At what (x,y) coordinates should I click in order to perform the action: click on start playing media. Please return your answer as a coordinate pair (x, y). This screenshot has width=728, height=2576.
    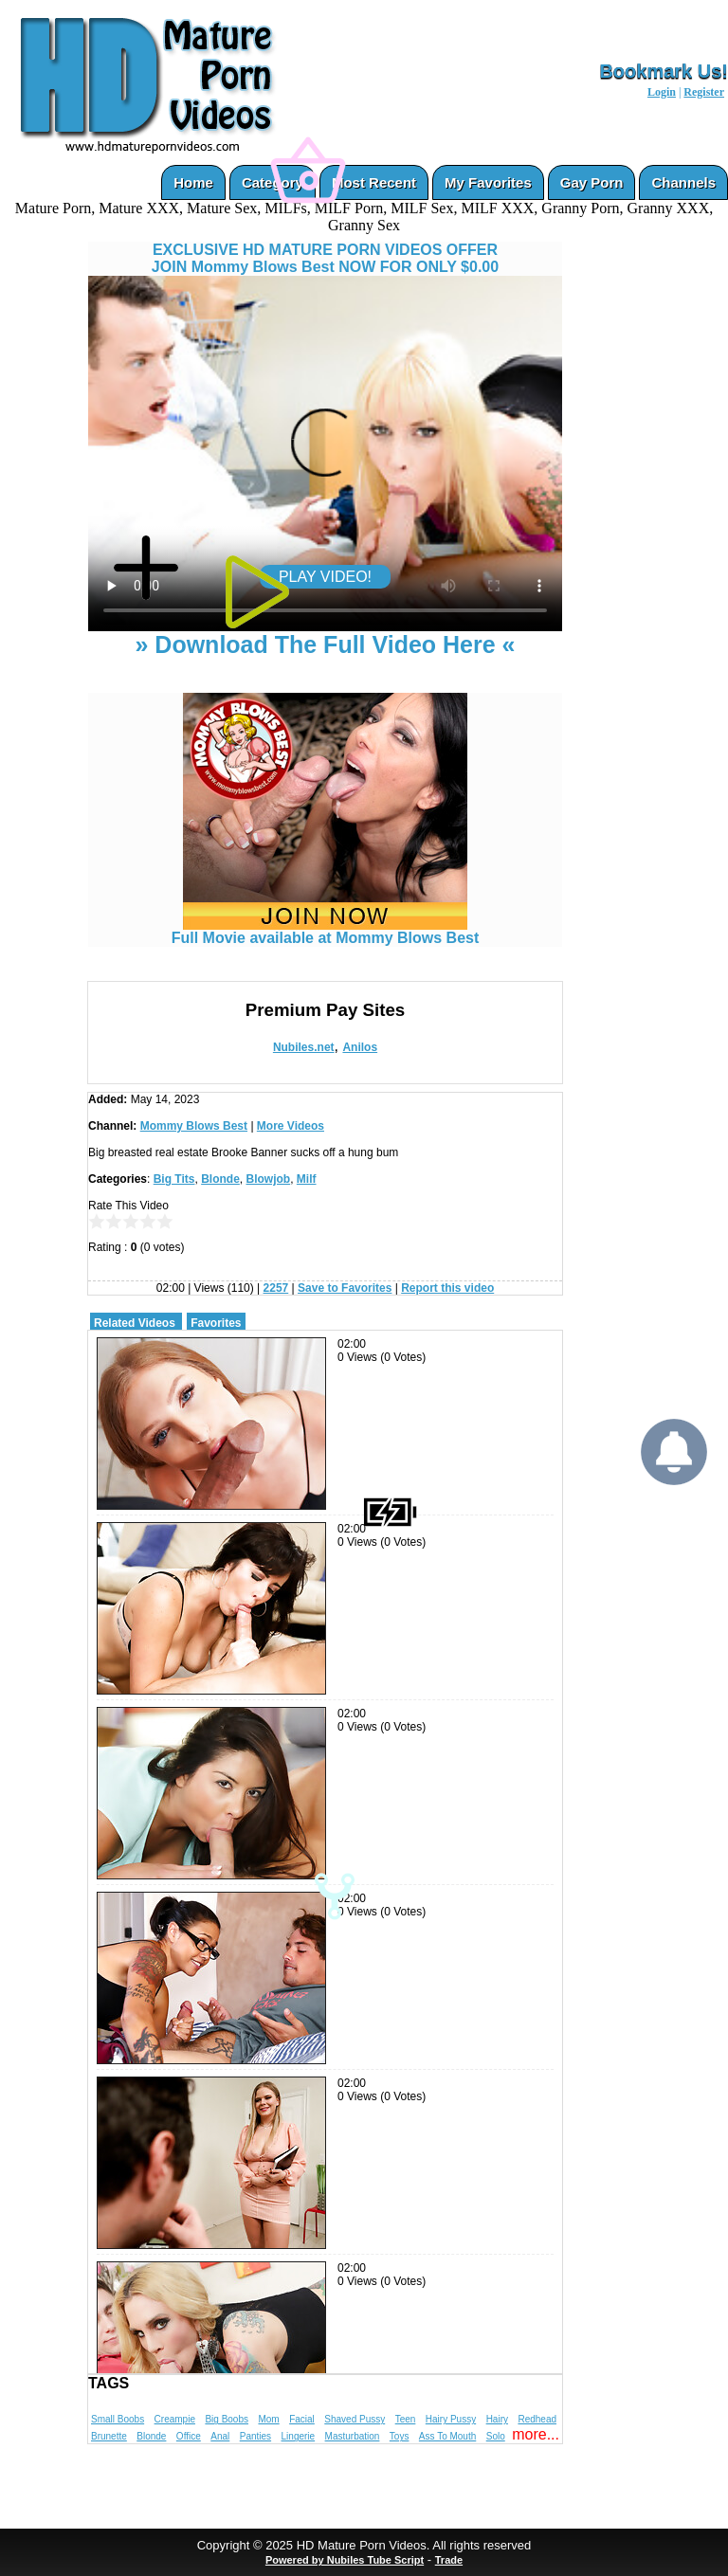
    Looking at the image, I should click on (257, 591).